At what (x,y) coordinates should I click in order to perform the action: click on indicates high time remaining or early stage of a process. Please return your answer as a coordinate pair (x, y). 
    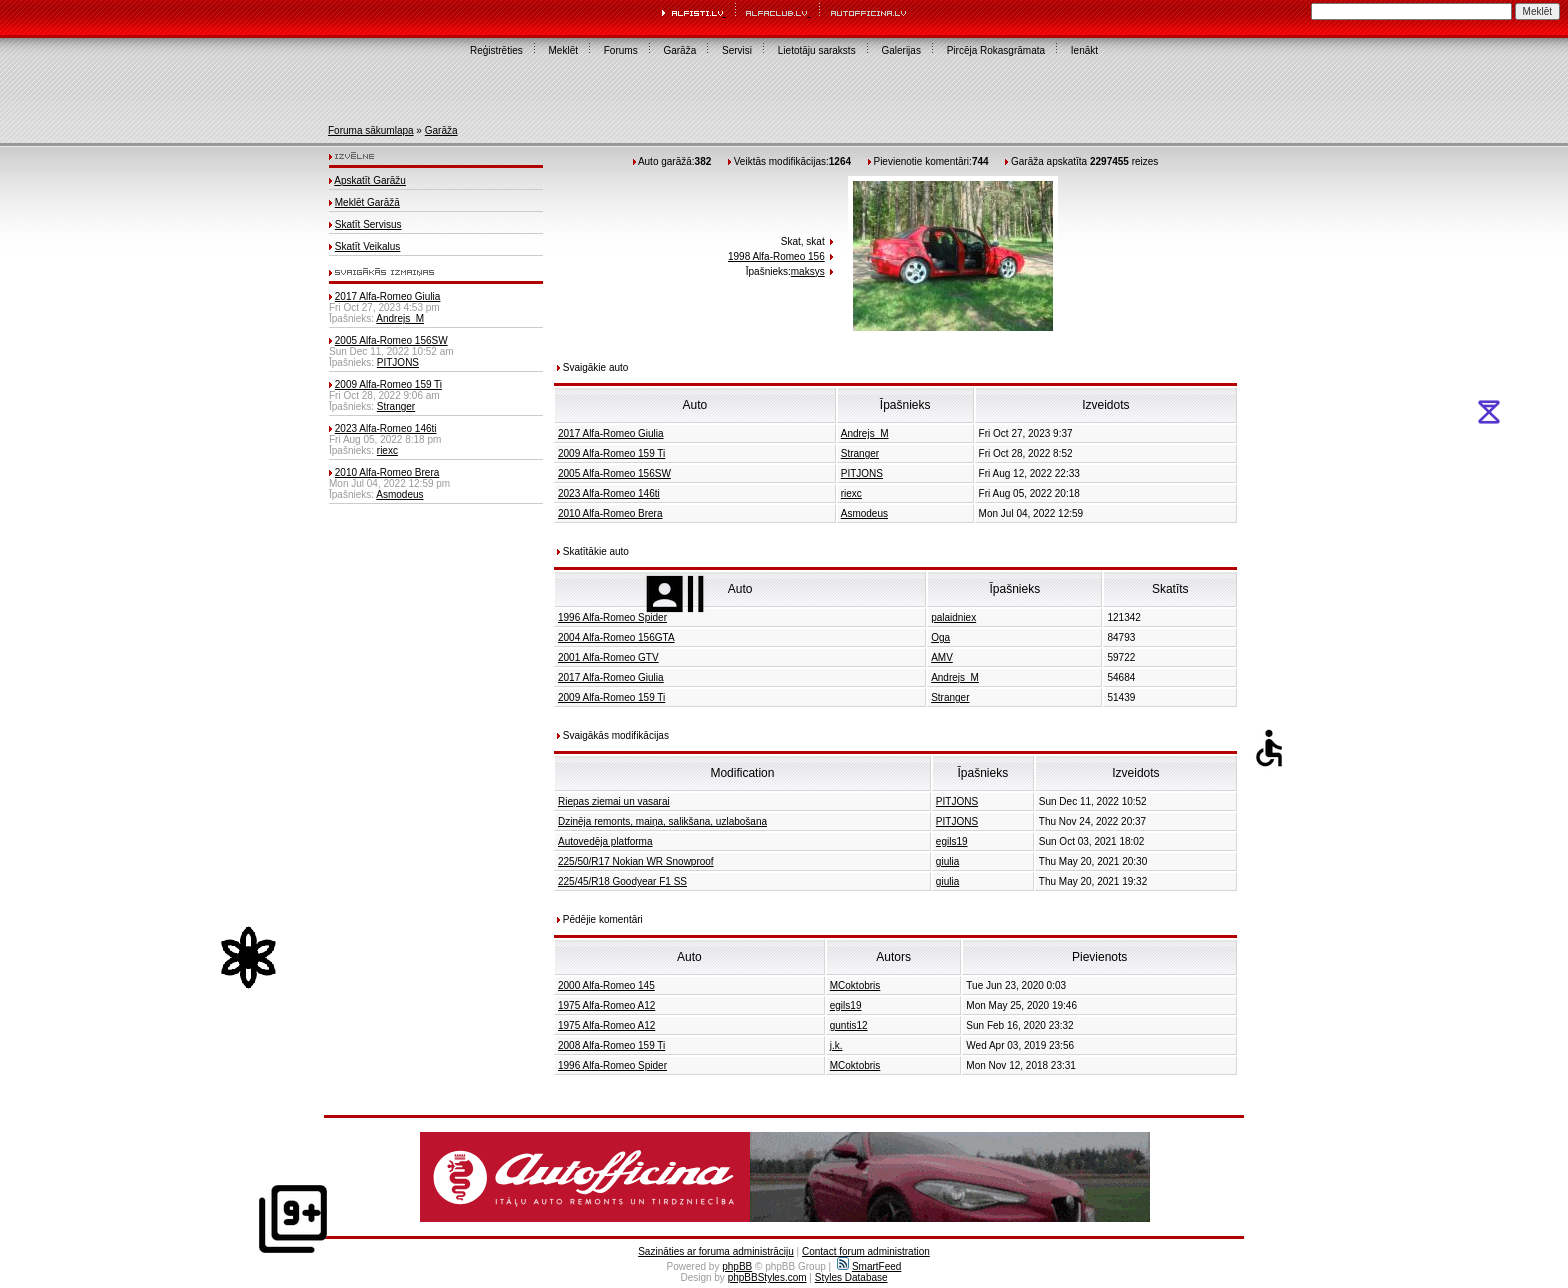
    Looking at the image, I should click on (1489, 412).